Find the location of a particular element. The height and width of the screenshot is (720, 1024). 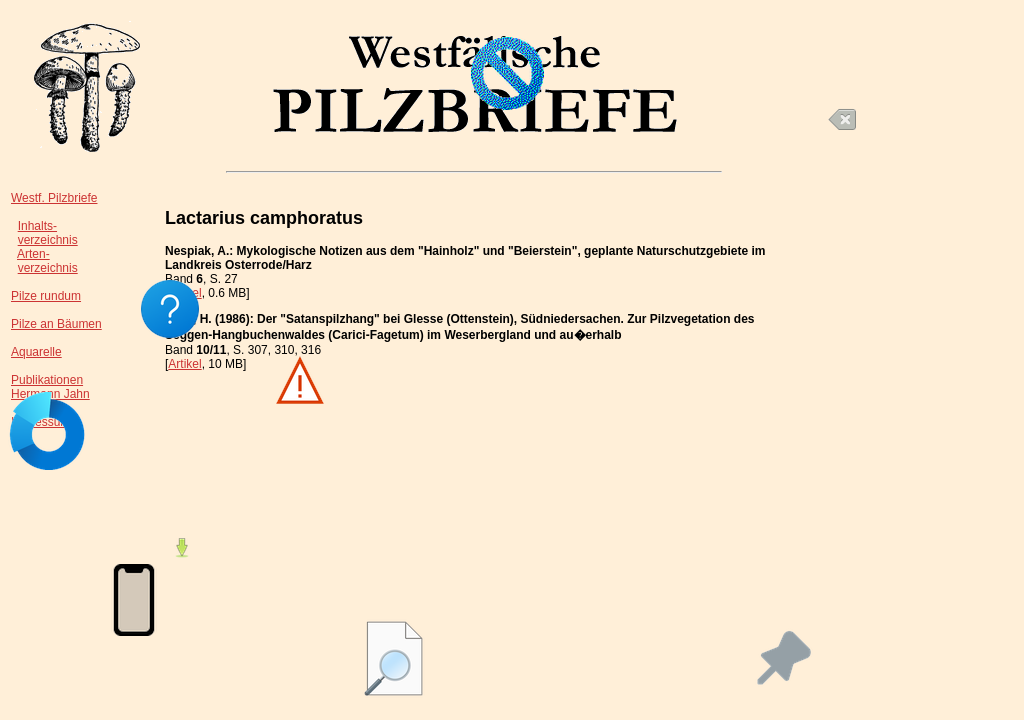

access help or support information is located at coordinates (170, 309).